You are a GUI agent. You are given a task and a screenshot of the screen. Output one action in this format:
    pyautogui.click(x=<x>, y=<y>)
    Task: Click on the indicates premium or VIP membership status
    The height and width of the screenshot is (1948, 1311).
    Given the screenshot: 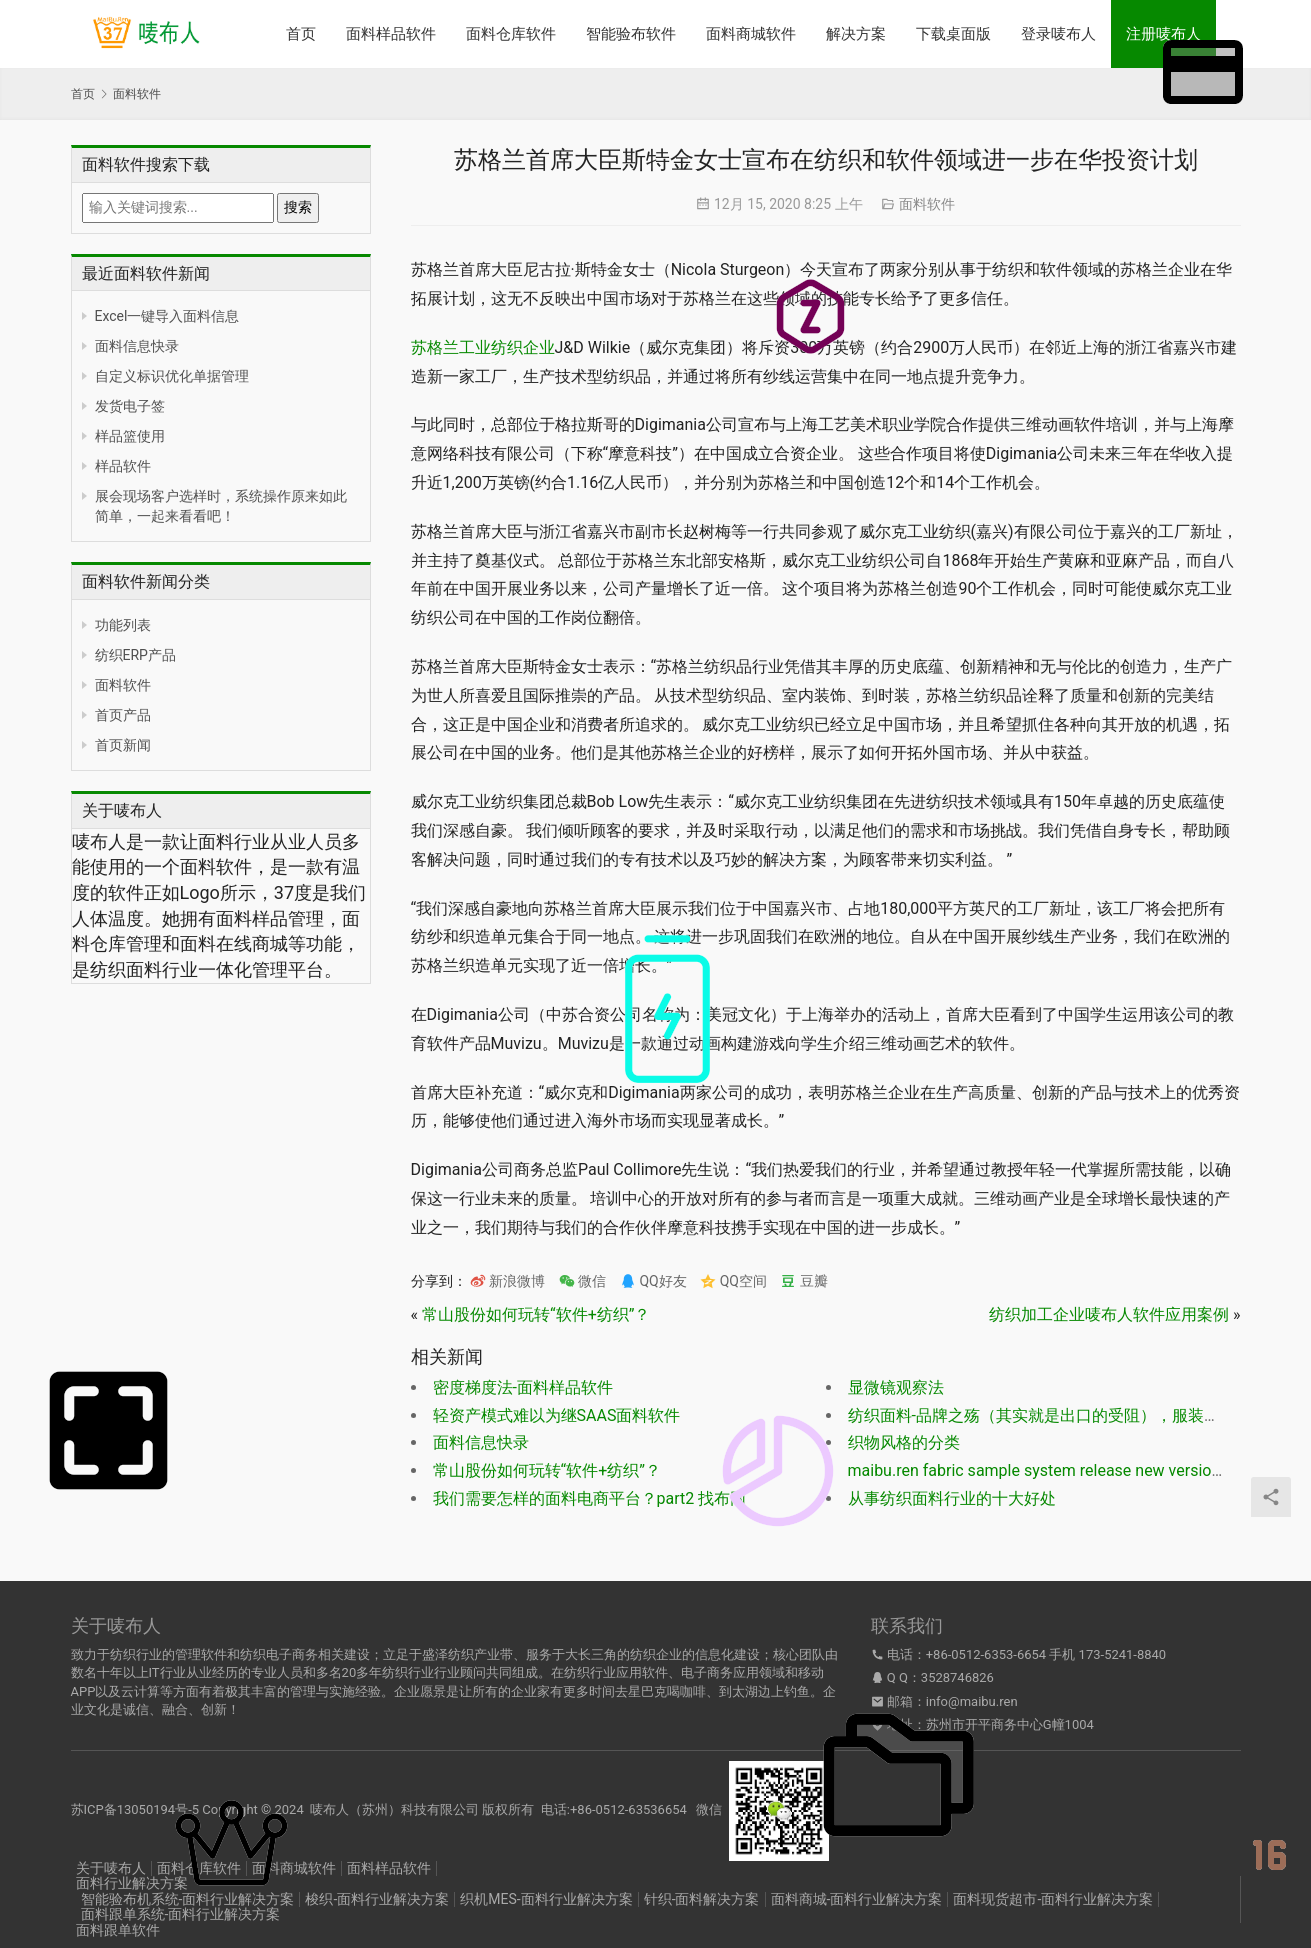 What is the action you would take?
    pyautogui.click(x=231, y=1848)
    